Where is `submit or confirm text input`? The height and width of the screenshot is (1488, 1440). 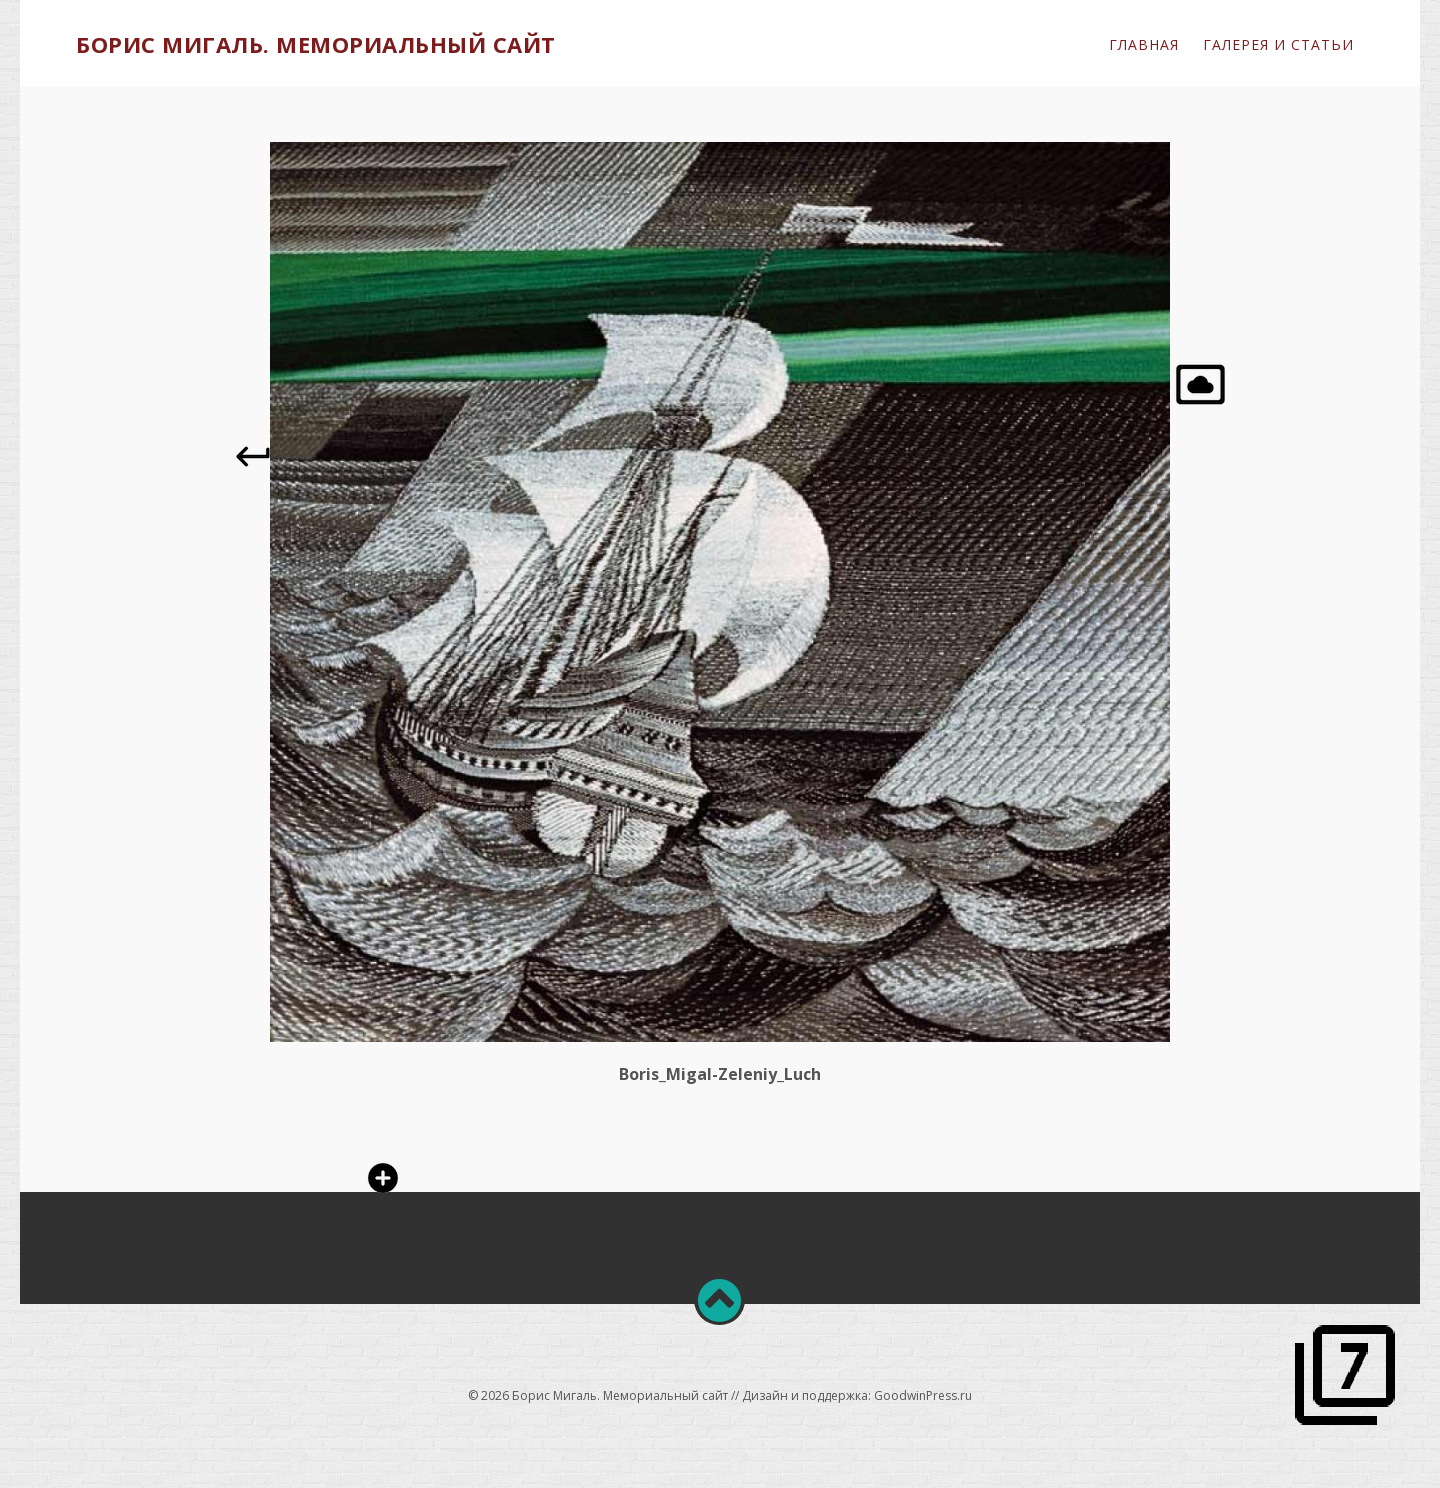
submit or confirm text input is located at coordinates (253, 456).